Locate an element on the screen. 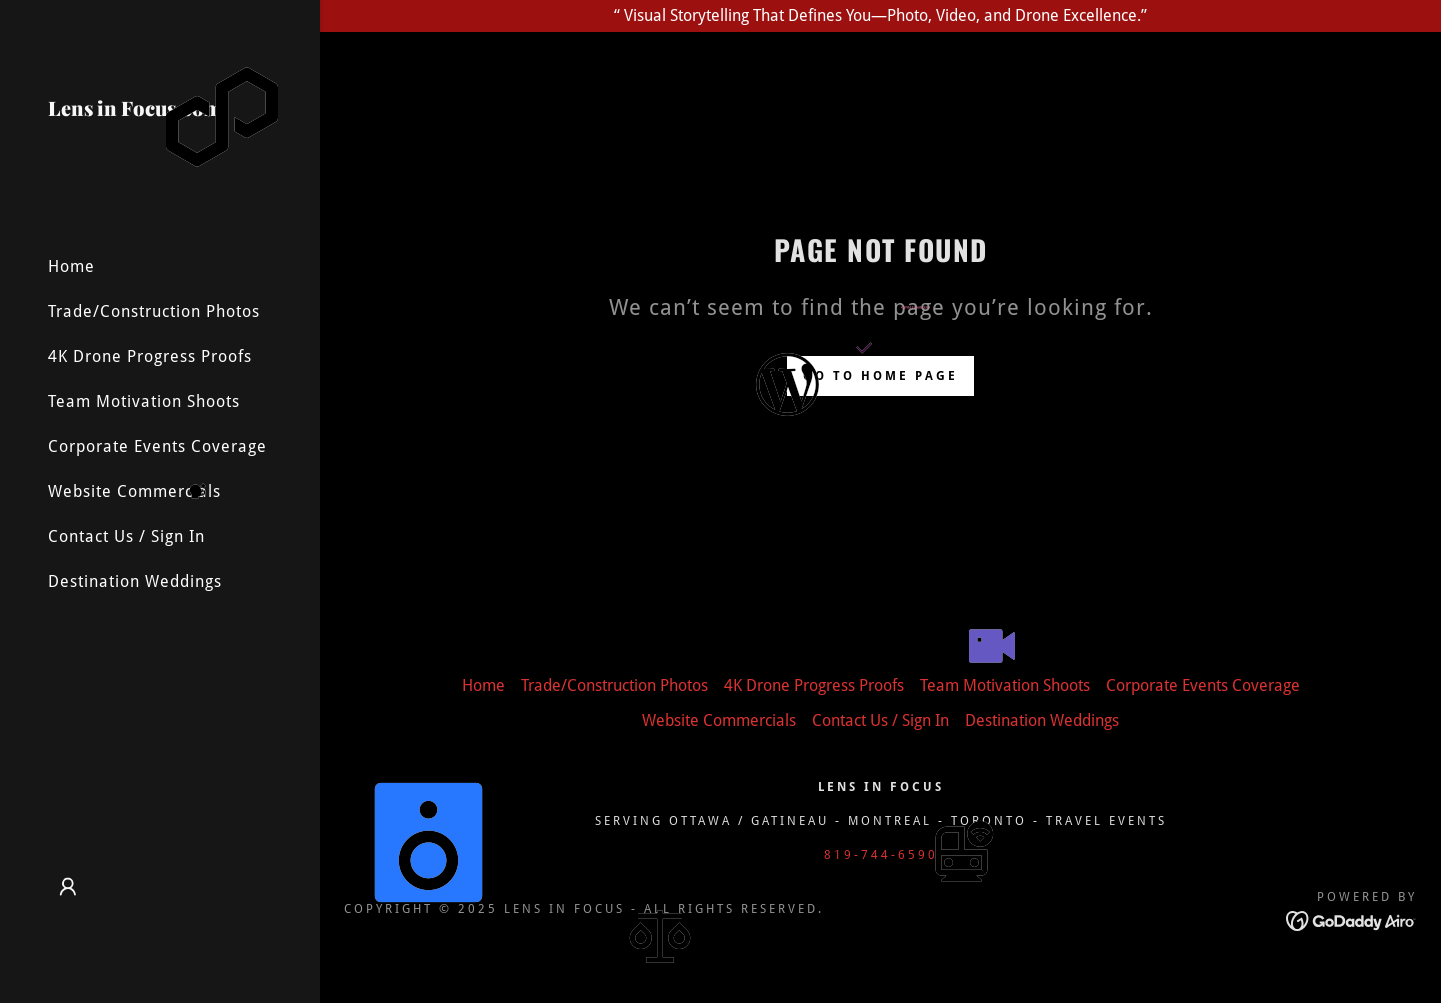 The image size is (1441, 1003). polygon blockchain network logo is located at coordinates (222, 117).